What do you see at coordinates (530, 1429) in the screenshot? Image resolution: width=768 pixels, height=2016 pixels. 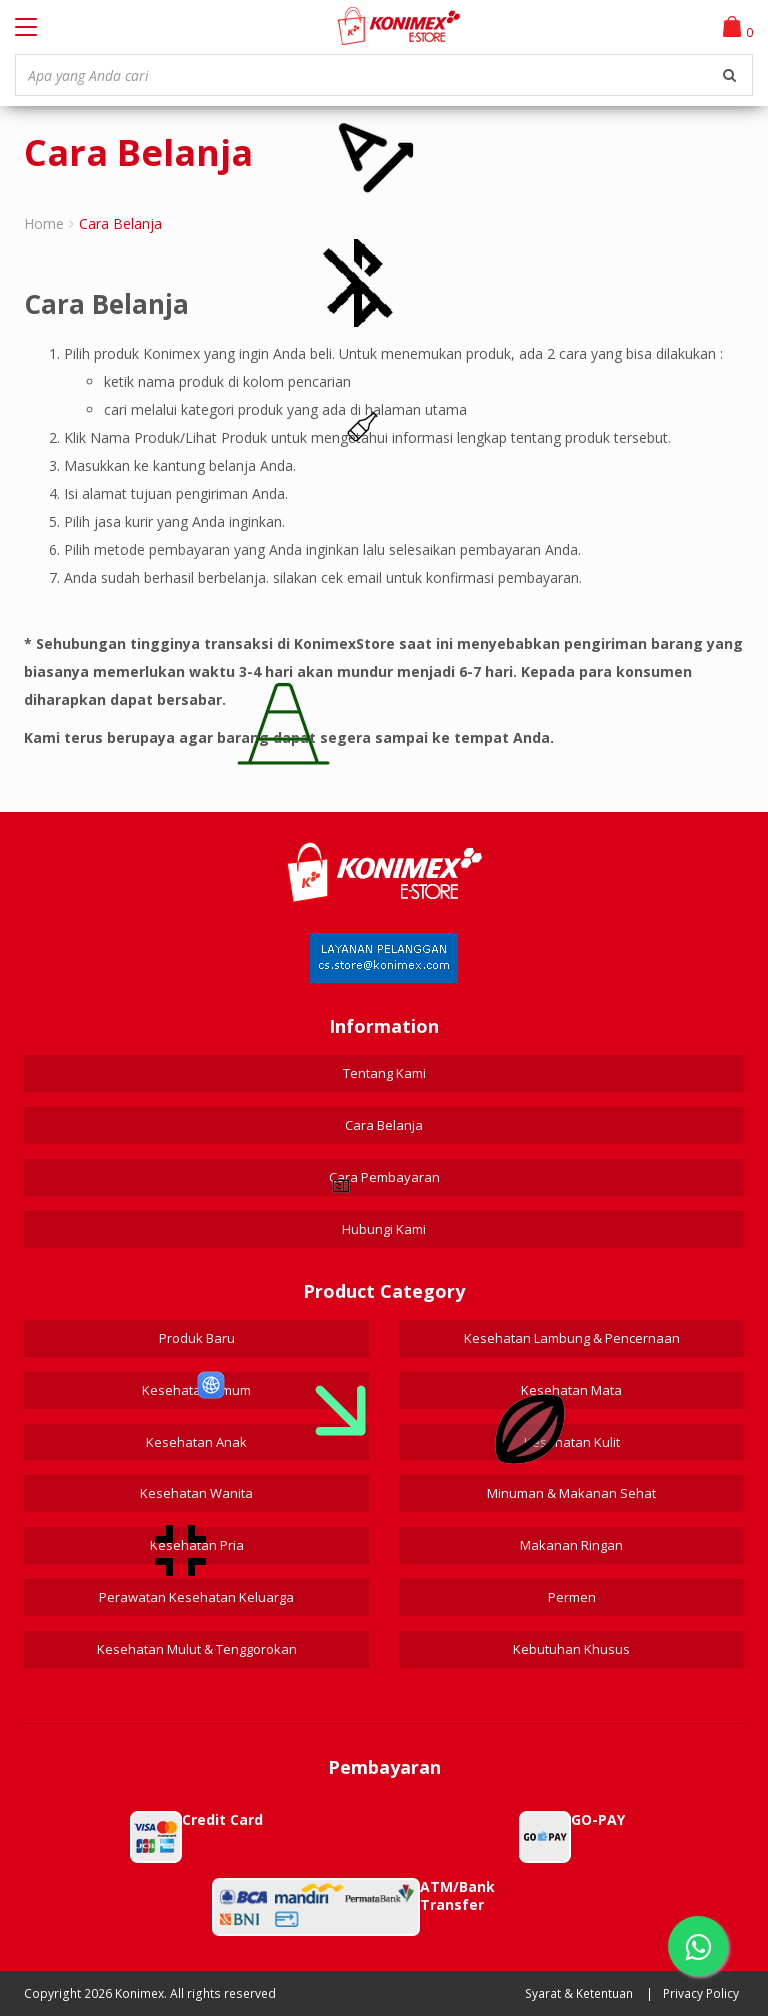 I see `access rugby sports content or scores` at bounding box center [530, 1429].